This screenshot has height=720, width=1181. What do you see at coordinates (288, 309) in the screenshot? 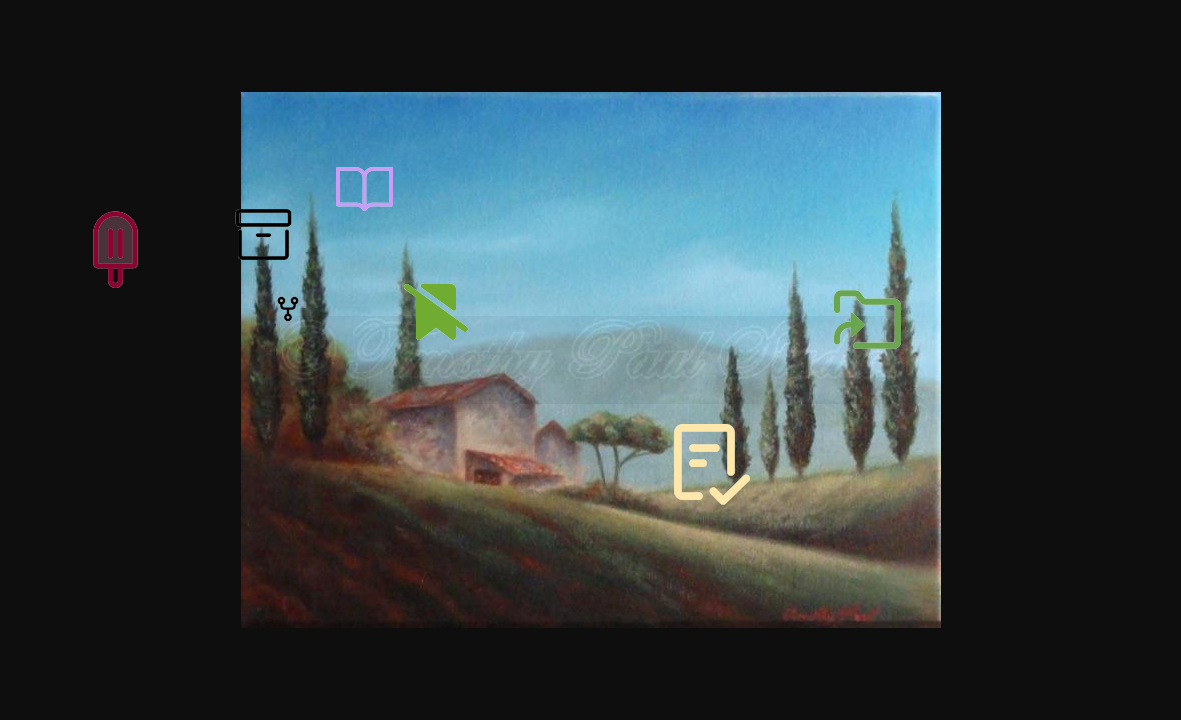
I see `fork this repository` at bounding box center [288, 309].